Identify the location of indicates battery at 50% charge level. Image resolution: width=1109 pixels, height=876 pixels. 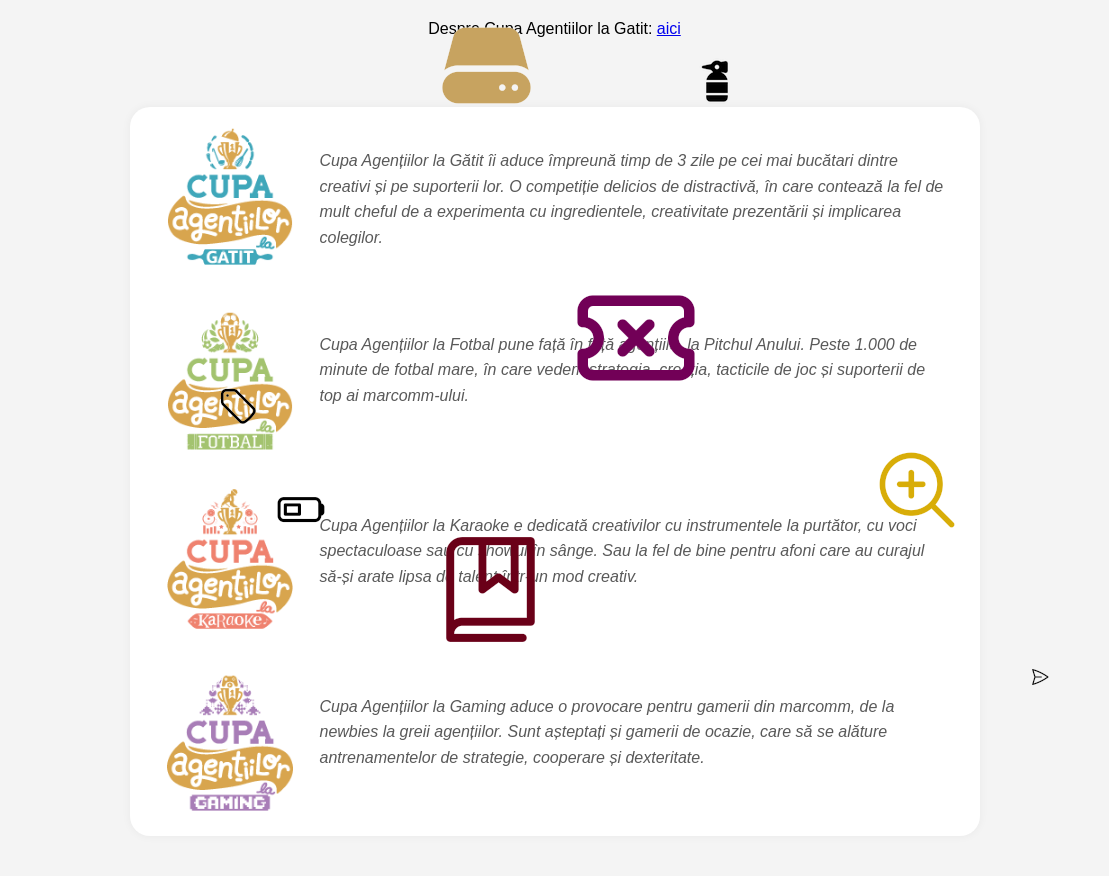
(301, 508).